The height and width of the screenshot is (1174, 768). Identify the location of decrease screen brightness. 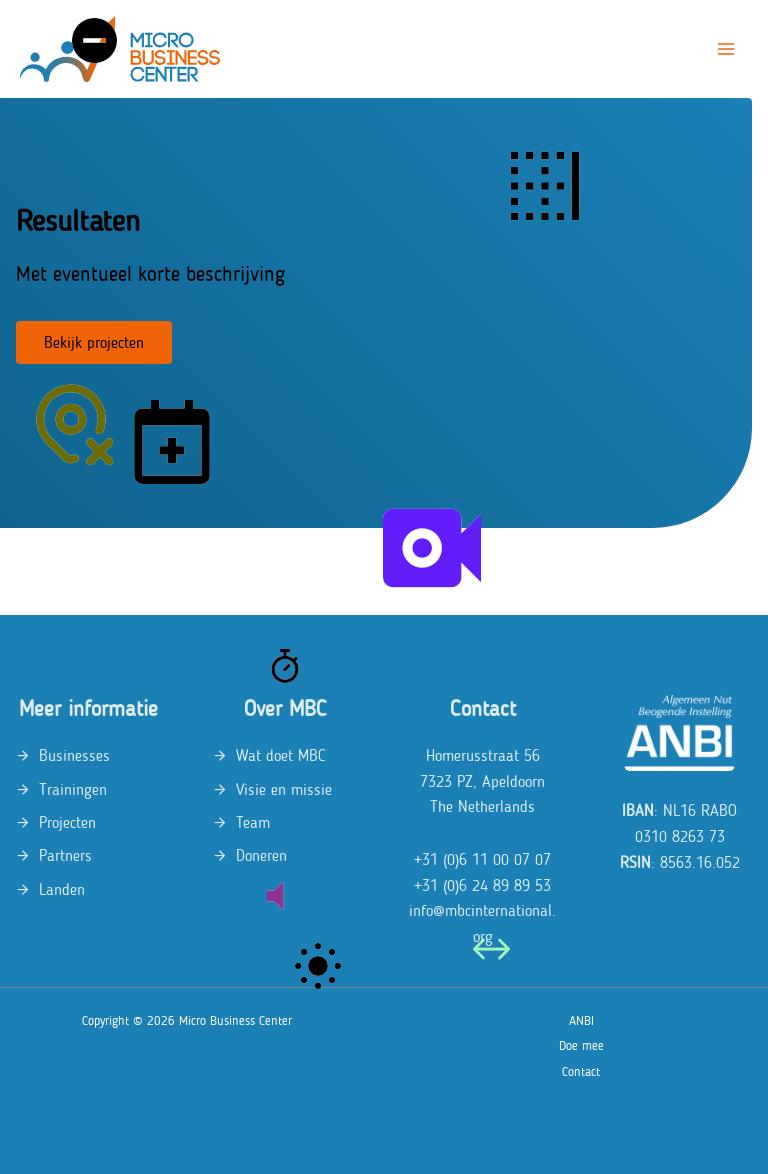
(318, 966).